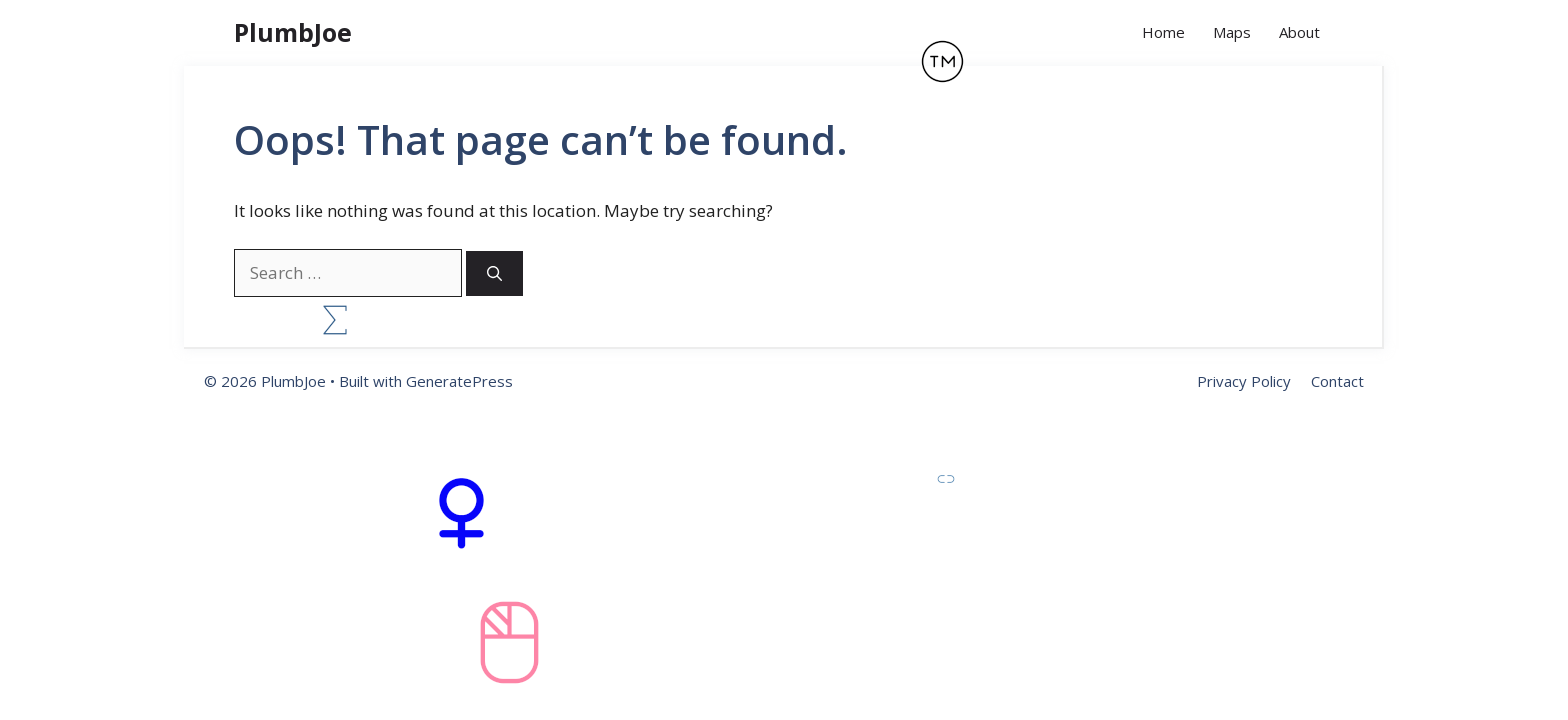  Describe the element at coordinates (335, 320) in the screenshot. I see `calculate sum or total` at that location.